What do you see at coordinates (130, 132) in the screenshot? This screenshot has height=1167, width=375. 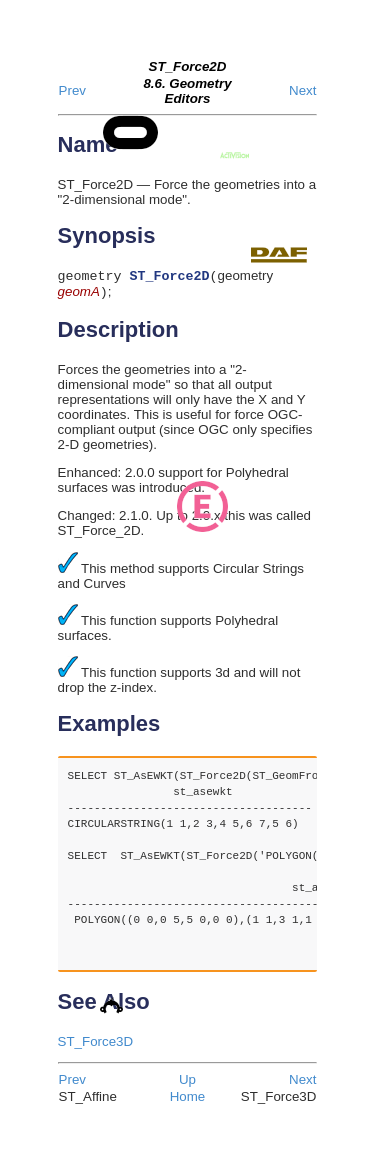 I see `open Oculus VR app or settings` at bounding box center [130, 132].